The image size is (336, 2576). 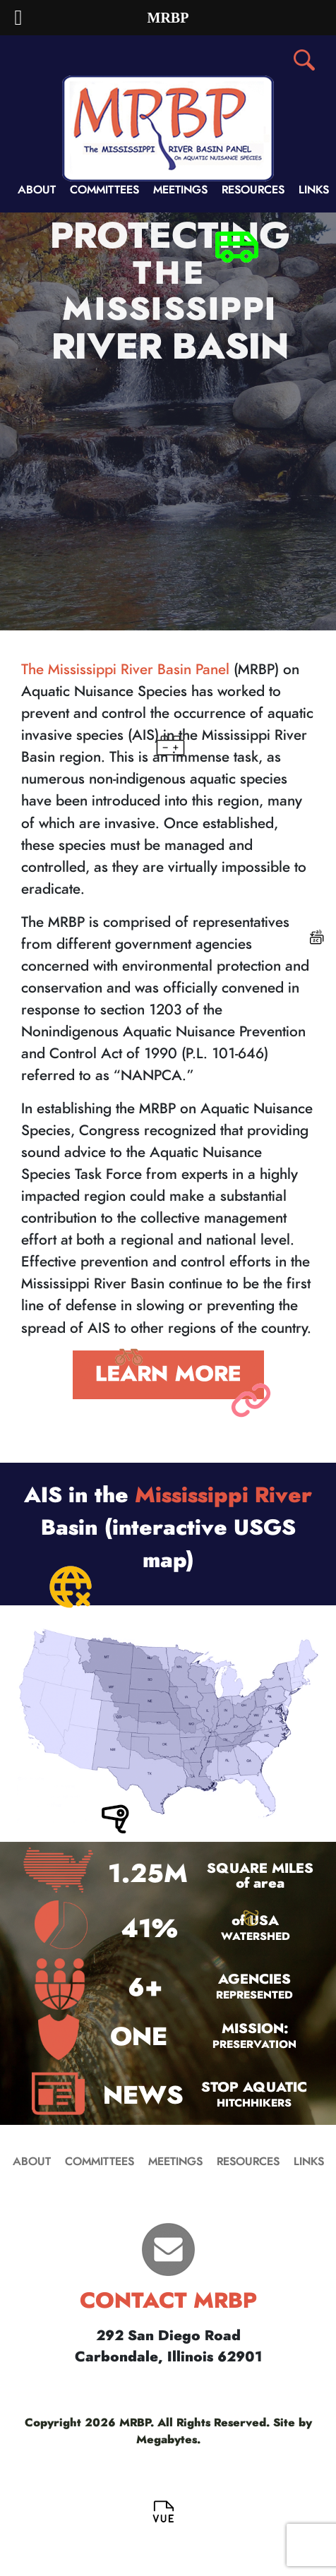 What do you see at coordinates (316, 937) in the screenshot?
I see `replace all occurrences in document` at bounding box center [316, 937].